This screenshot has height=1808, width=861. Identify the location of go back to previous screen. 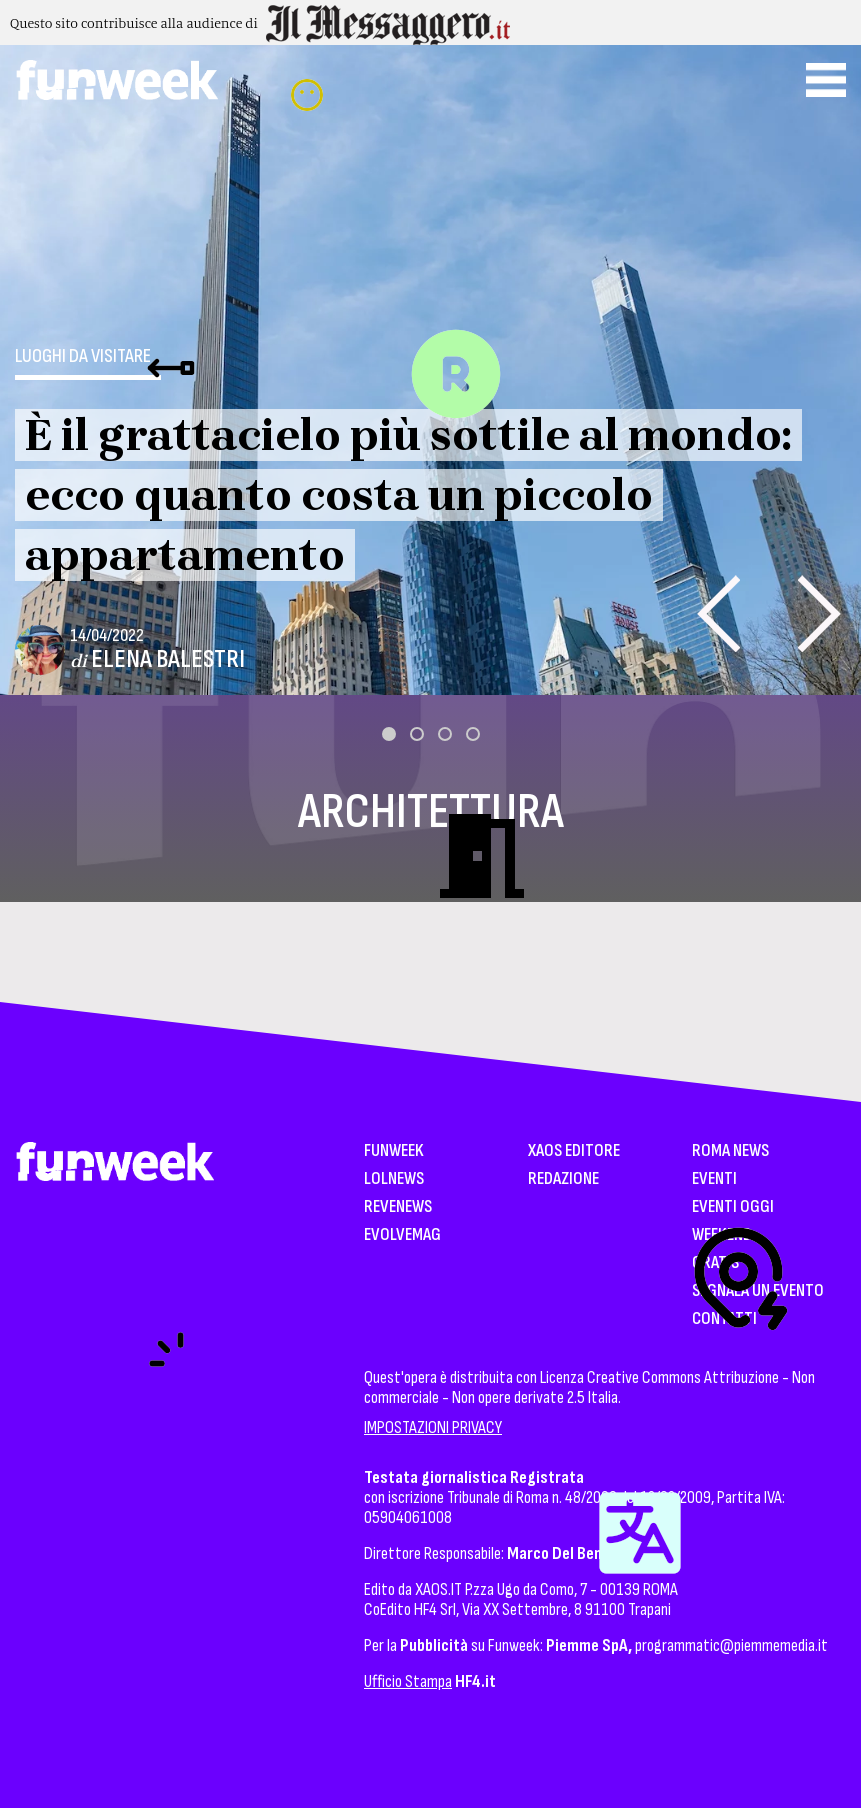
(171, 368).